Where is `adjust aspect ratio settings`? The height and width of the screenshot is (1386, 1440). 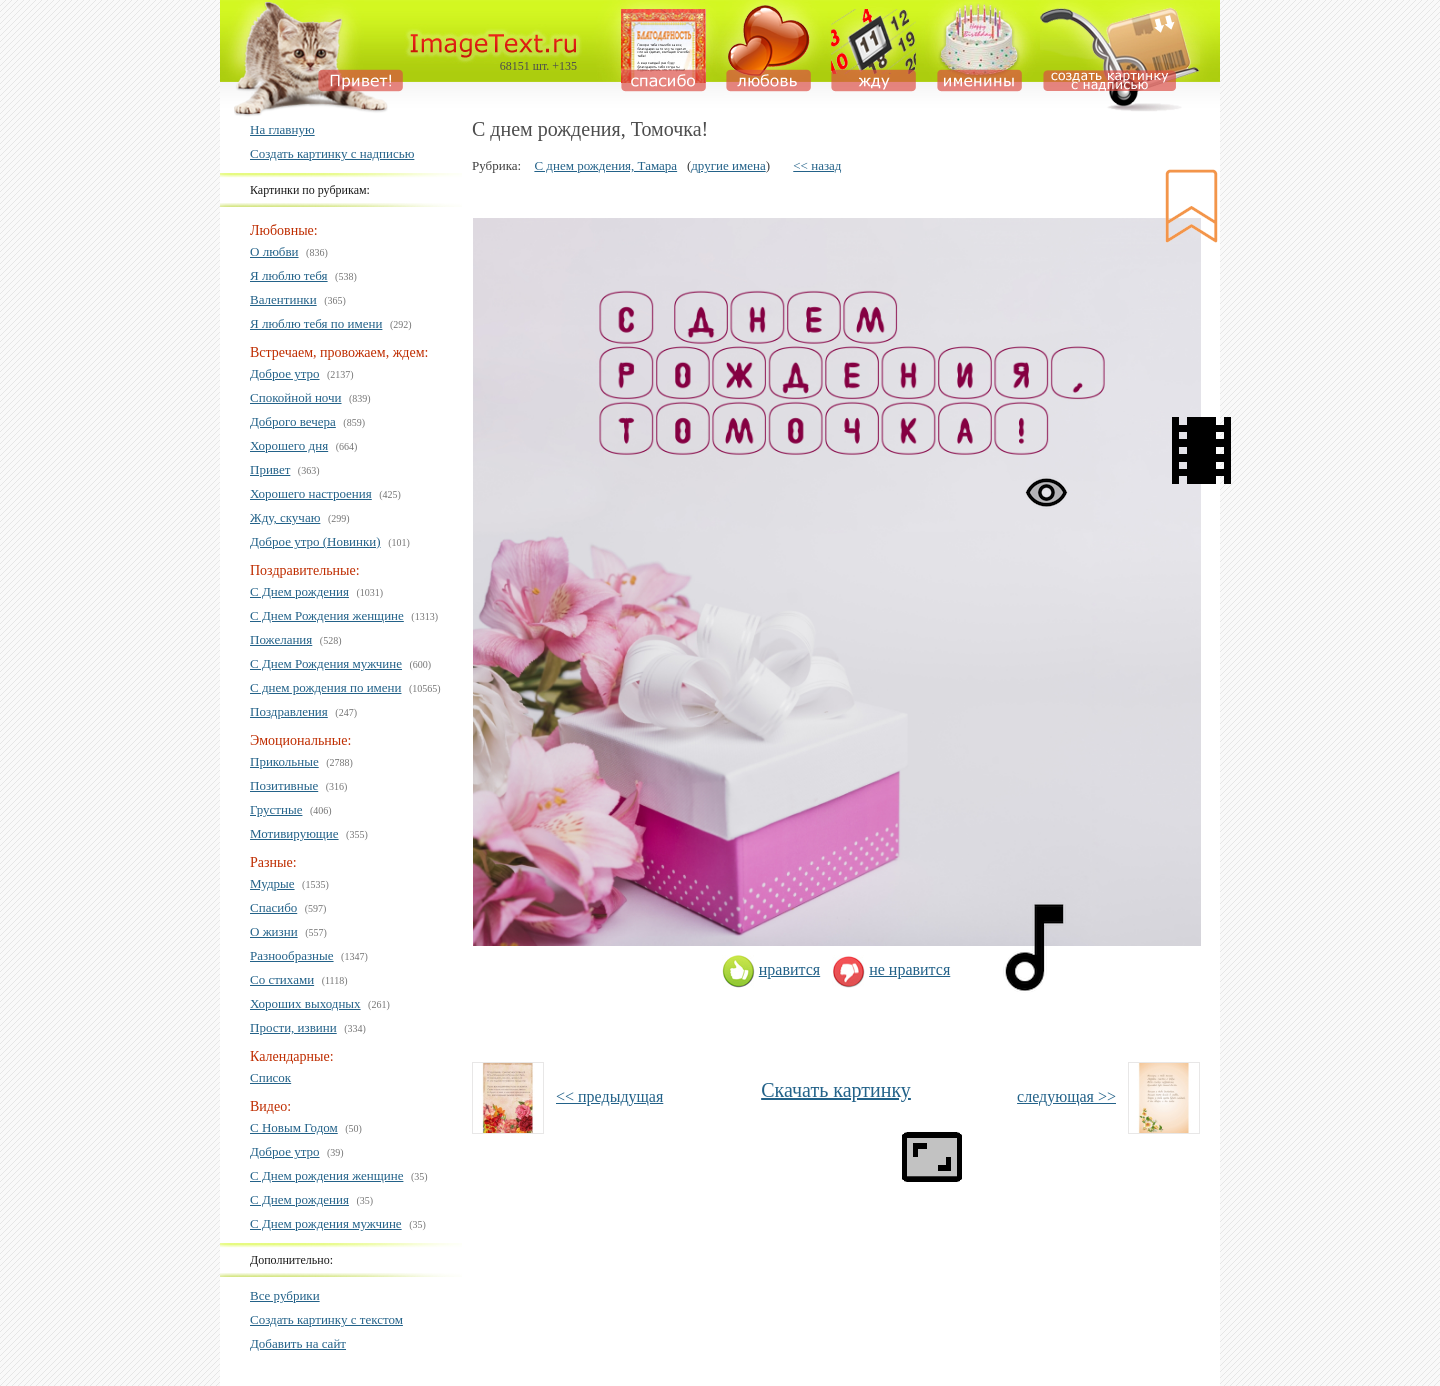 adjust aspect ratio settings is located at coordinates (932, 1157).